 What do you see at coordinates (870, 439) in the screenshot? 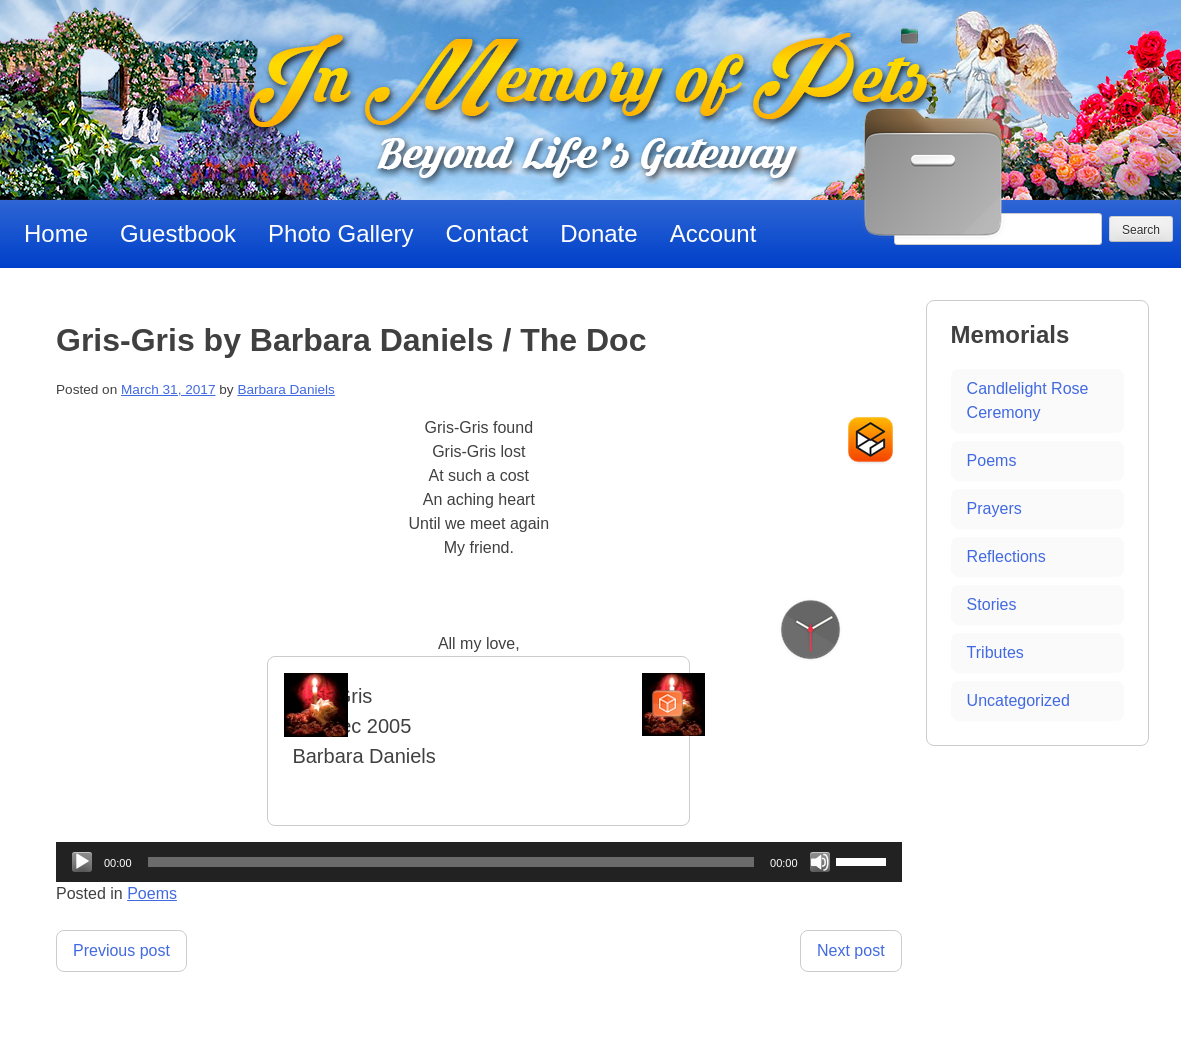
I see `open gazebo robotics simulation app` at bounding box center [870, 439].